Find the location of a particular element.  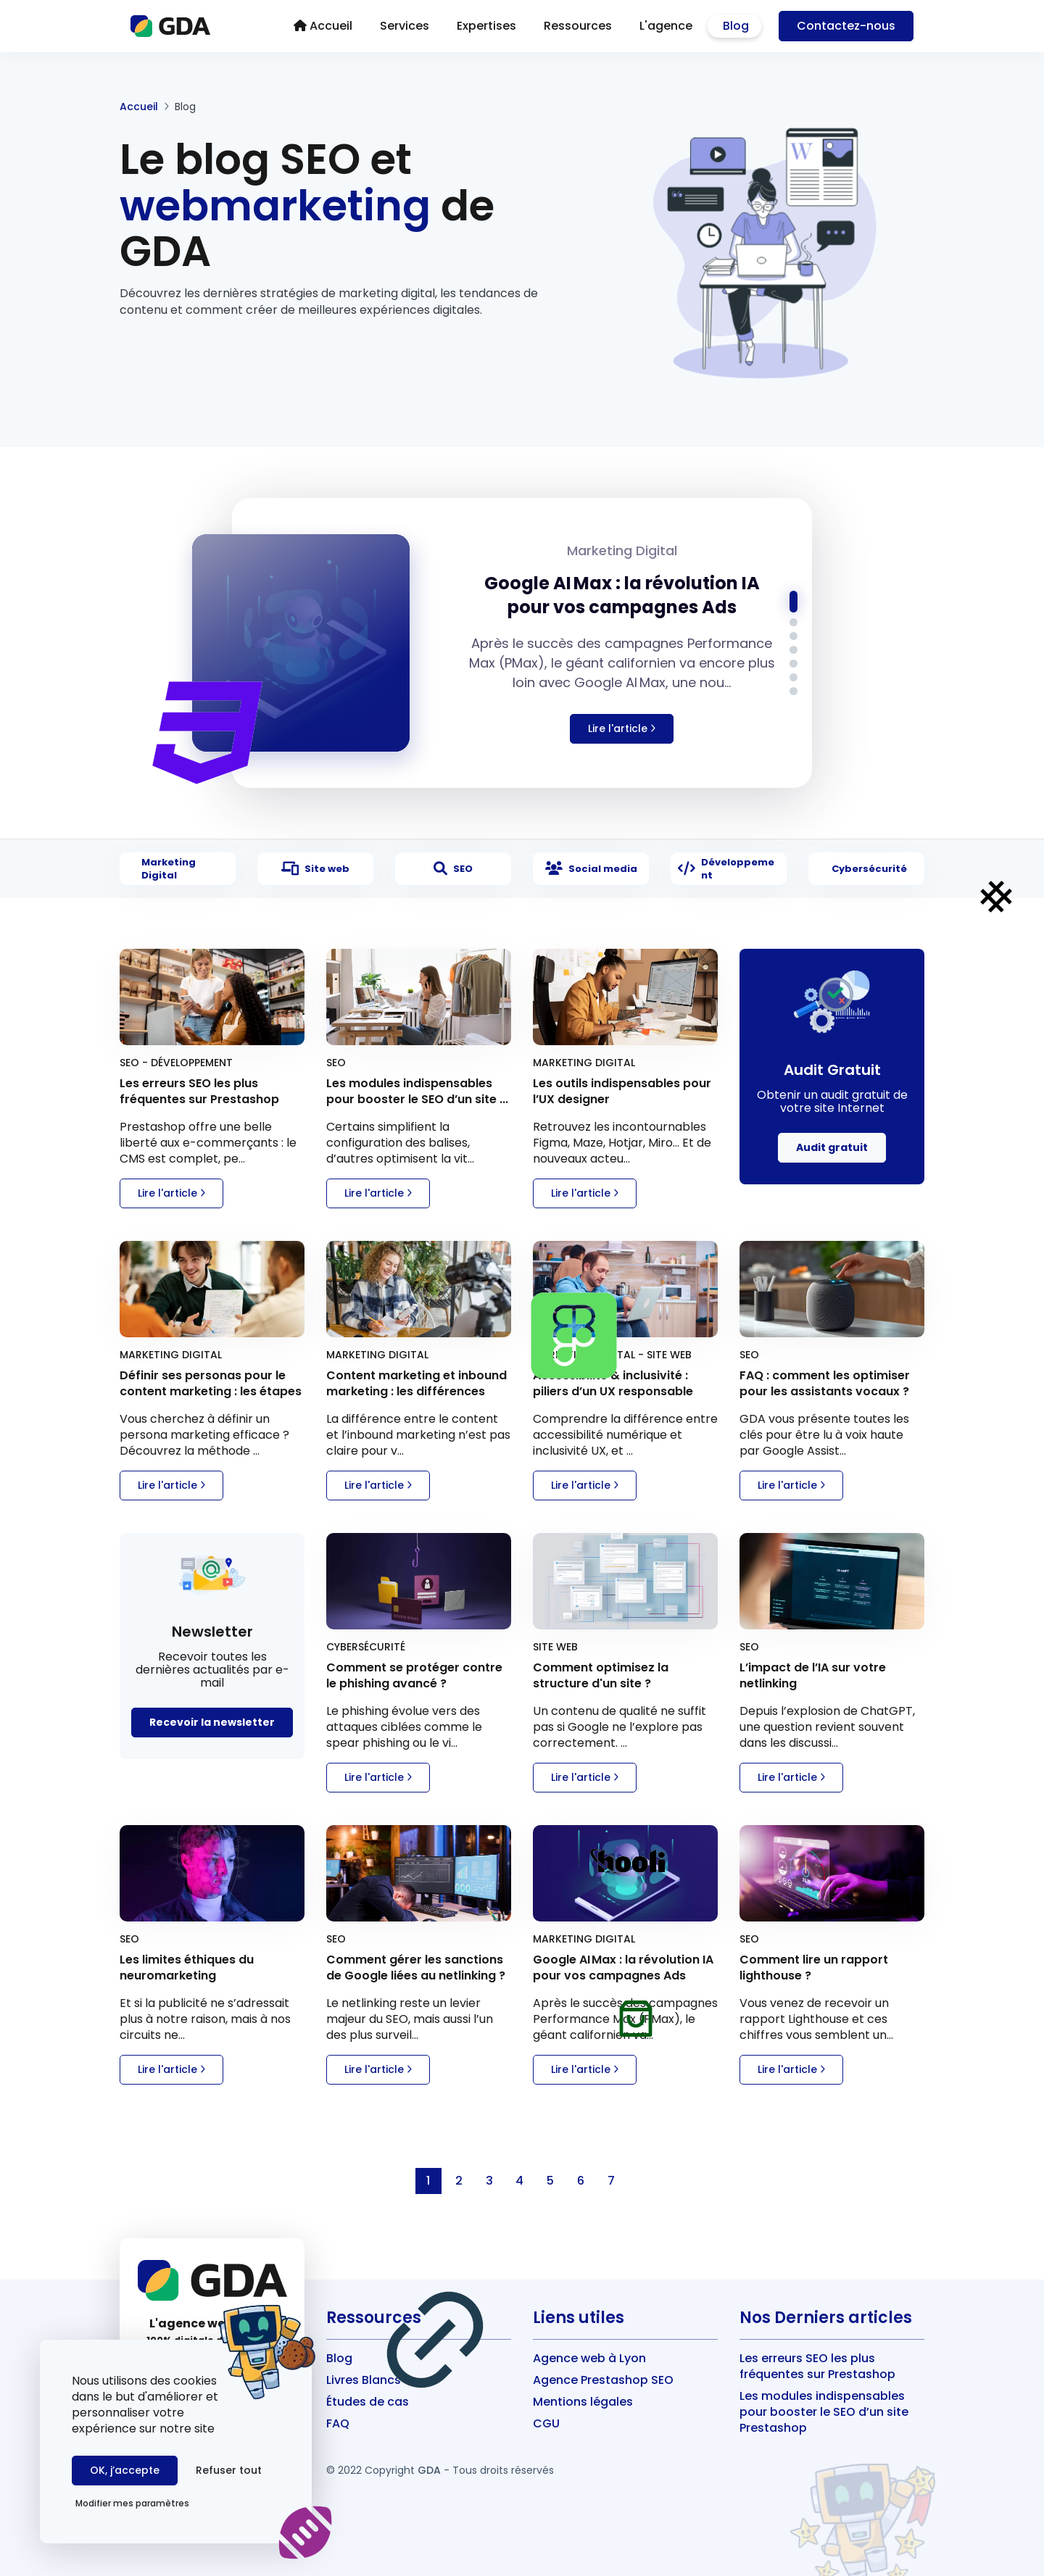

view your shopping bag is located at coordinates (636, 2019).